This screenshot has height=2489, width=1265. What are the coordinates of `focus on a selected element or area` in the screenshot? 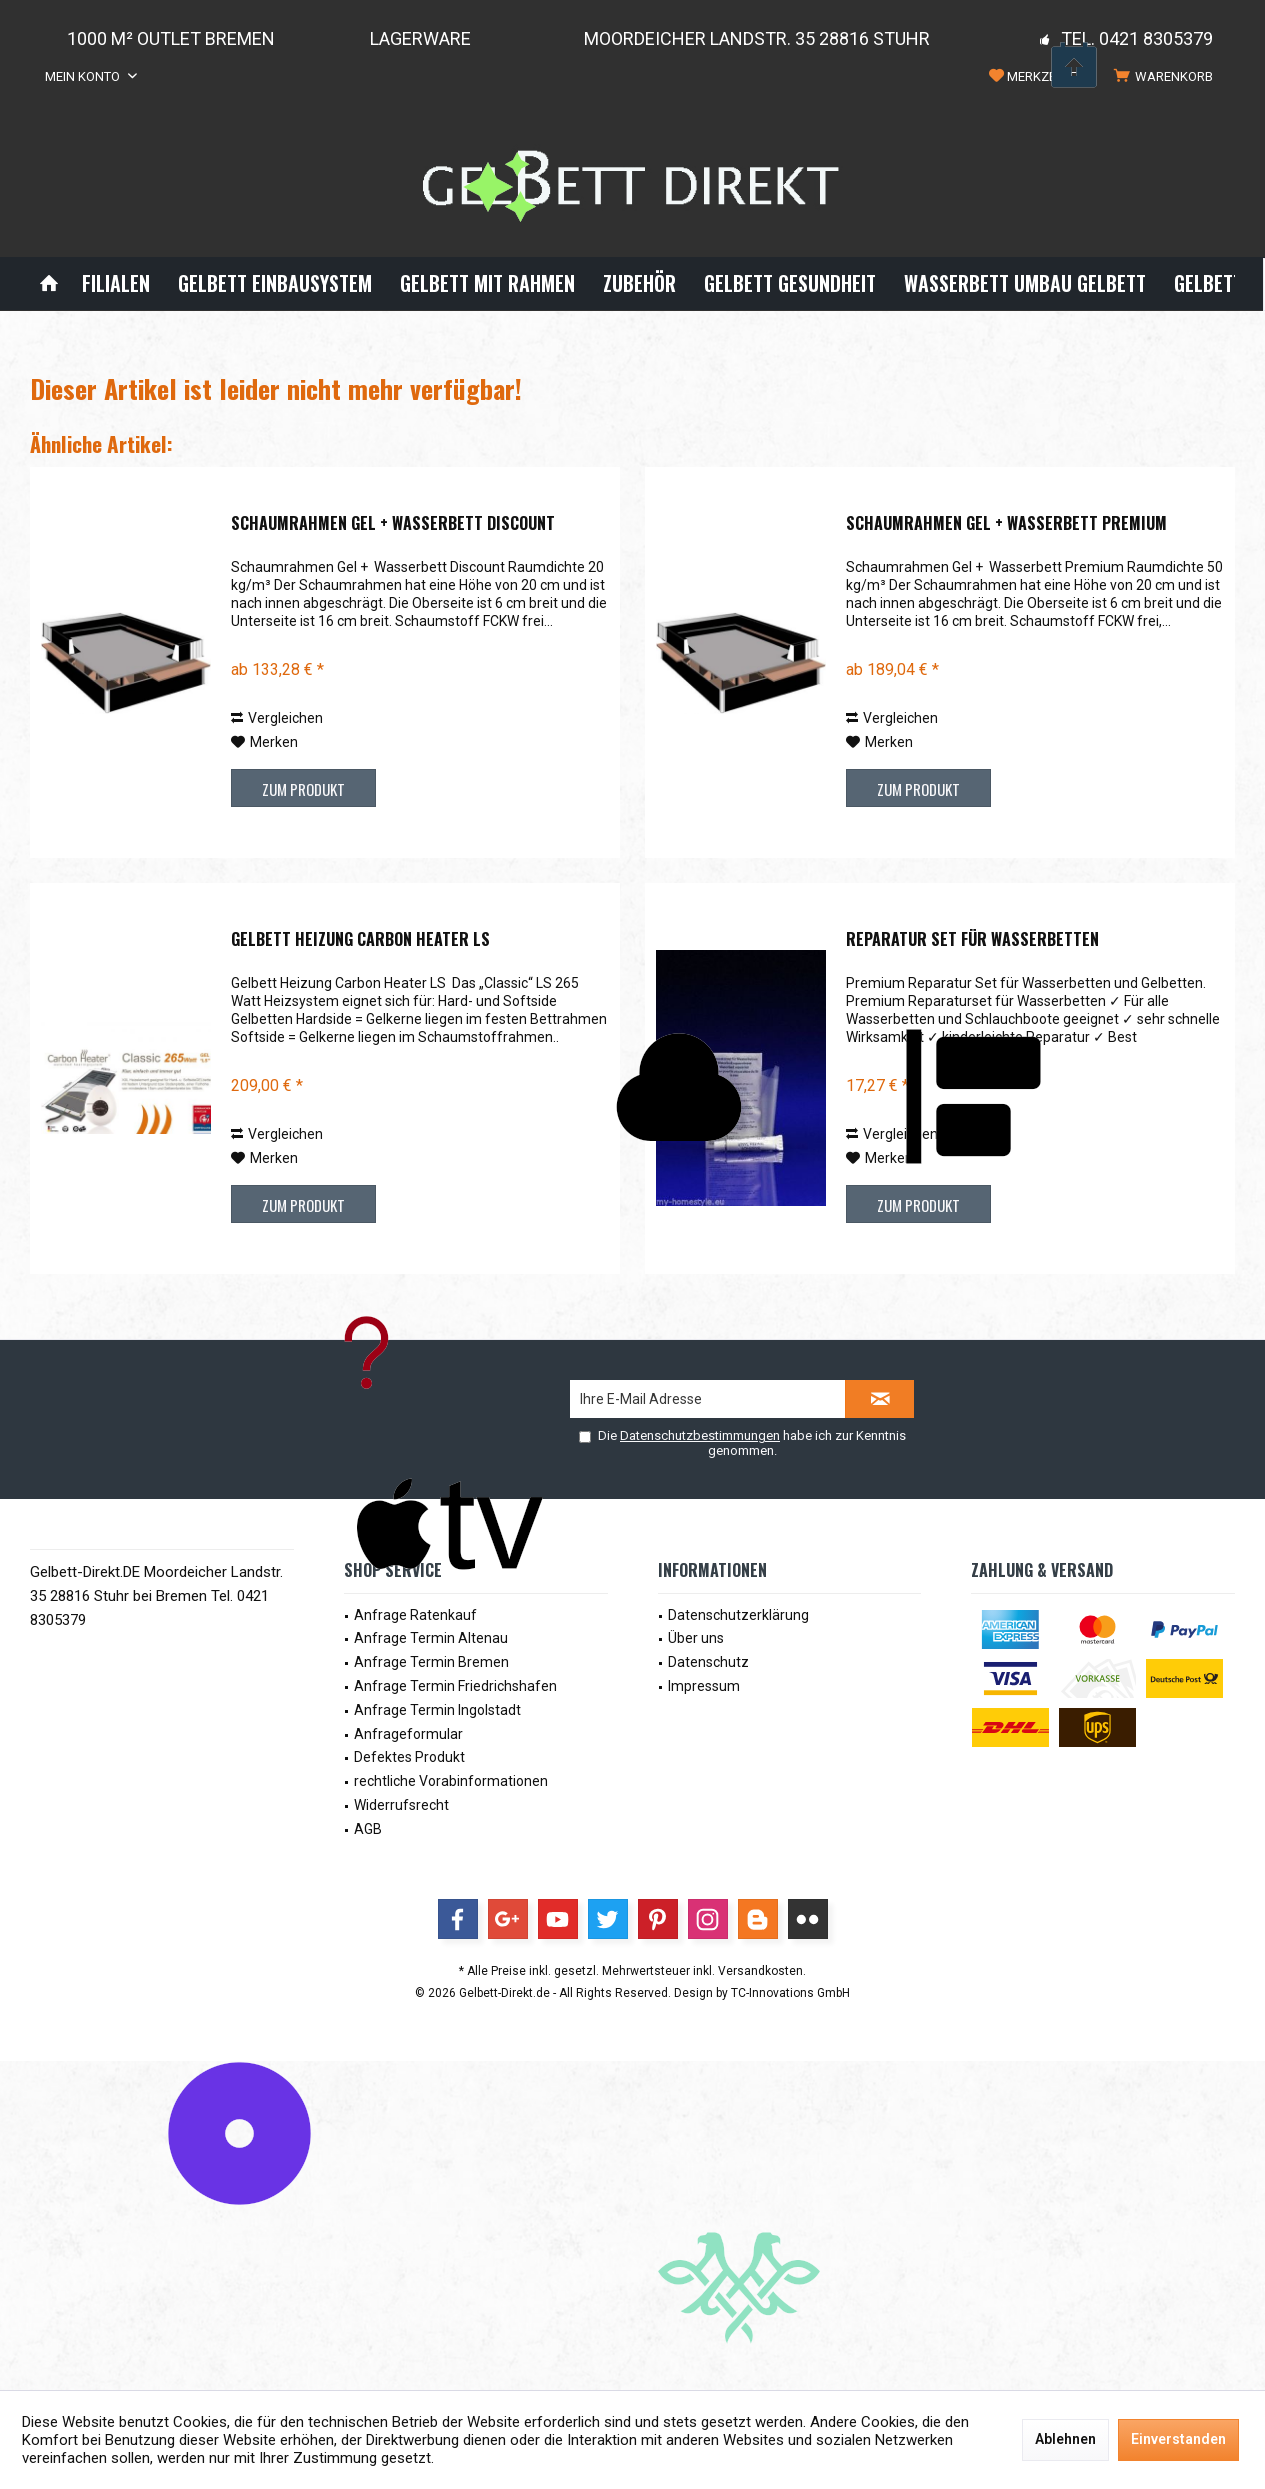 It's located at (239, 2133).